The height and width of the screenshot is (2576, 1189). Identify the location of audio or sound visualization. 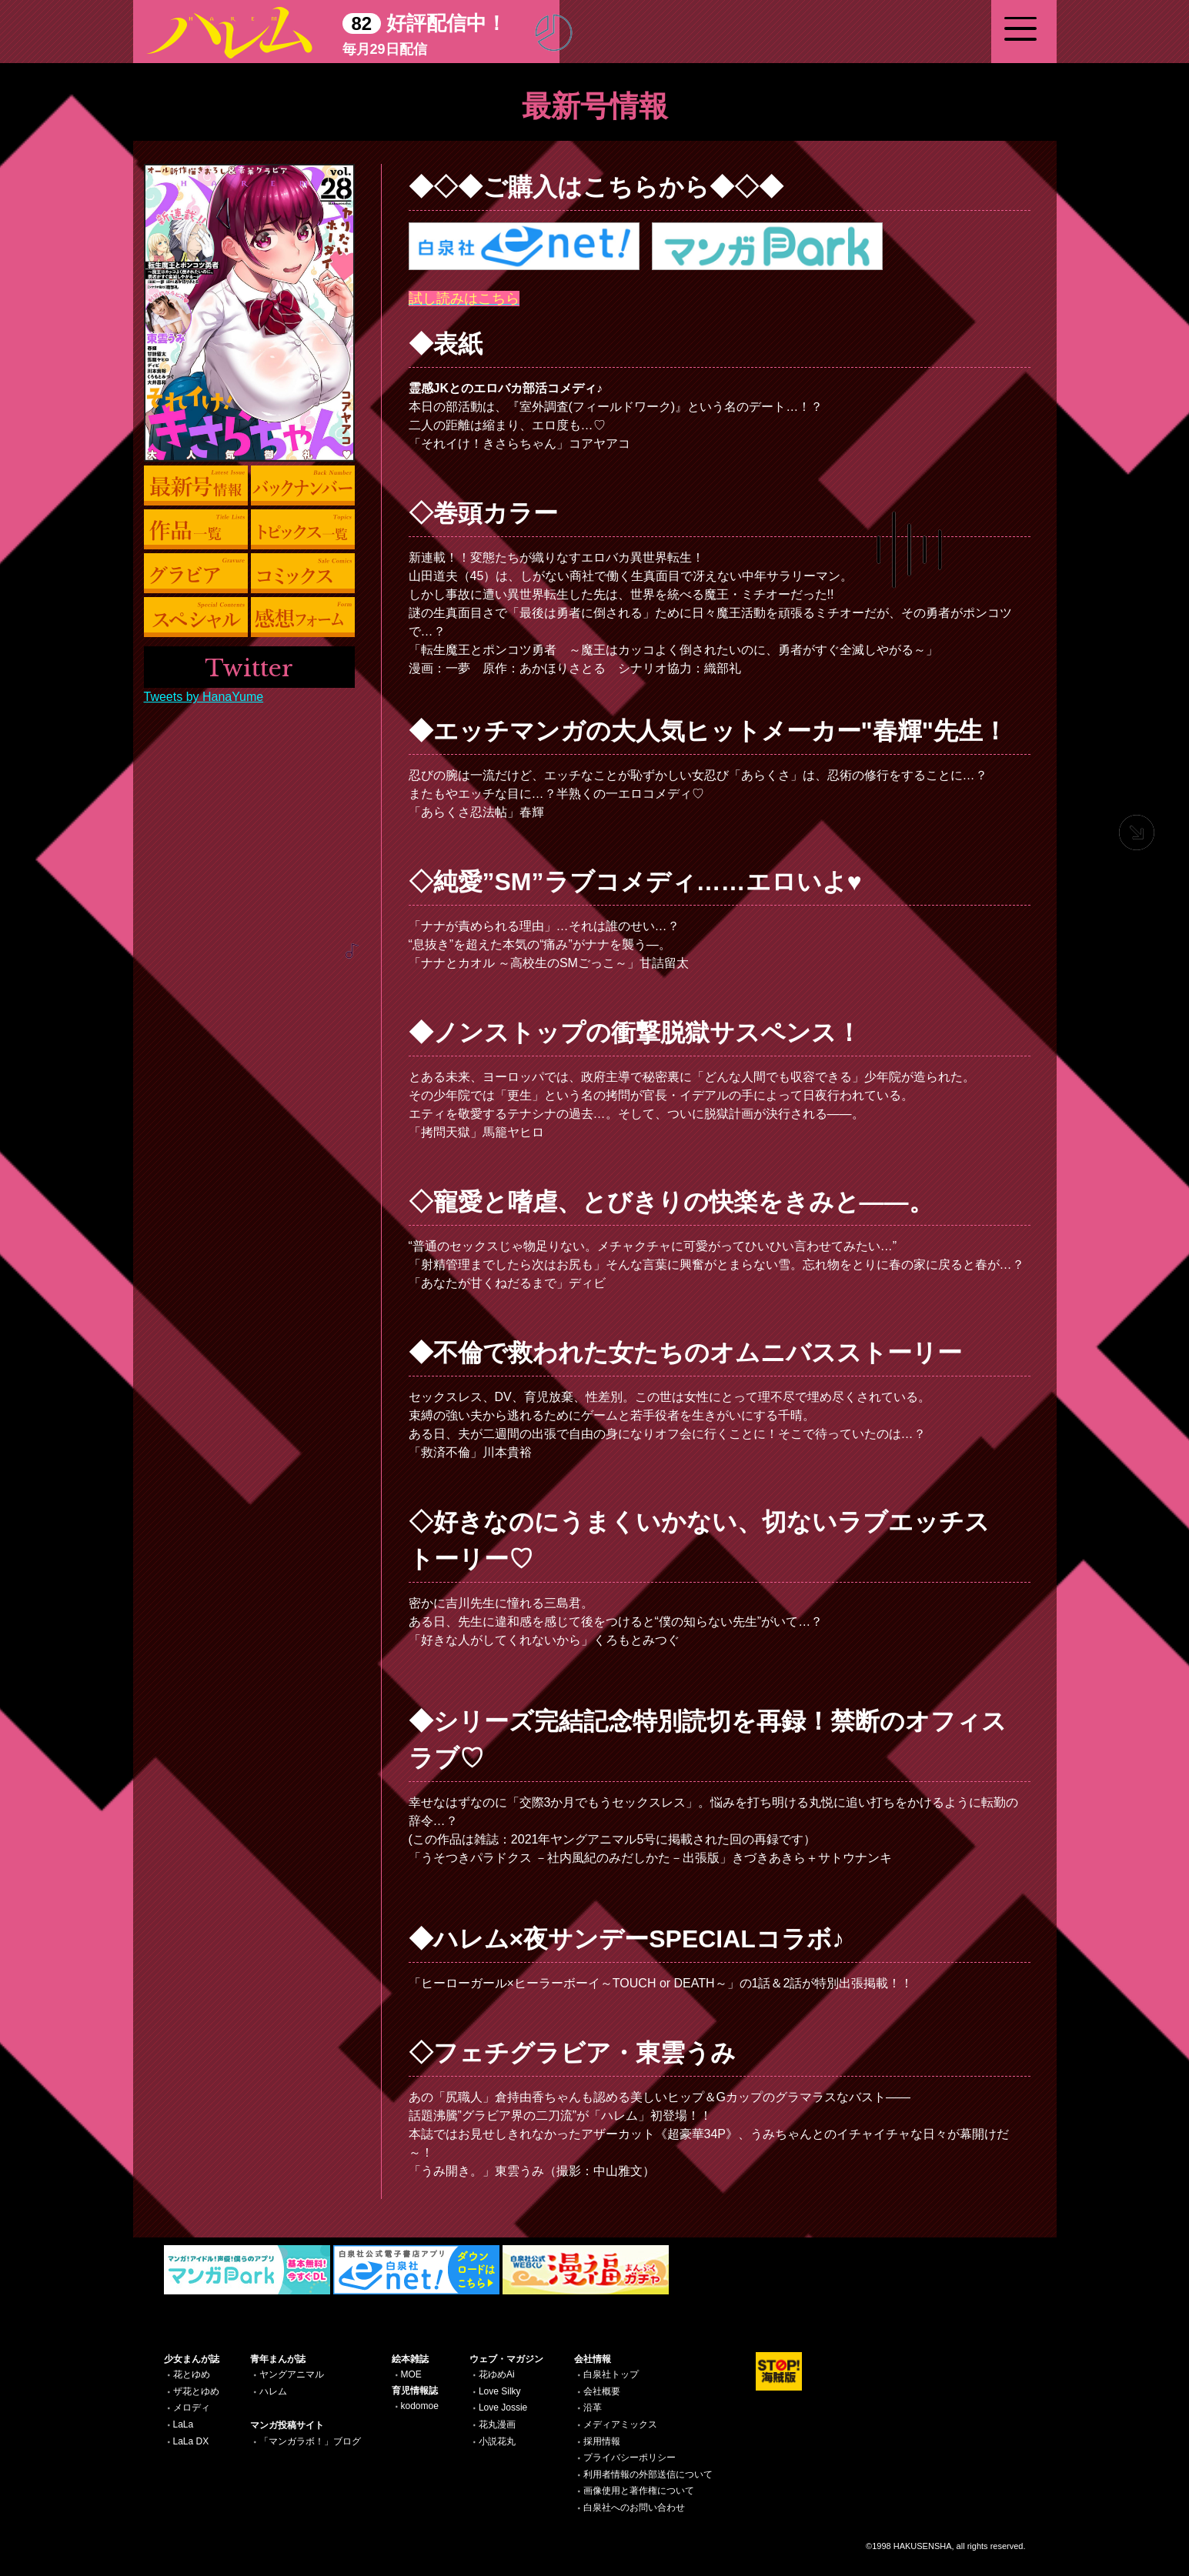
(909, 549).